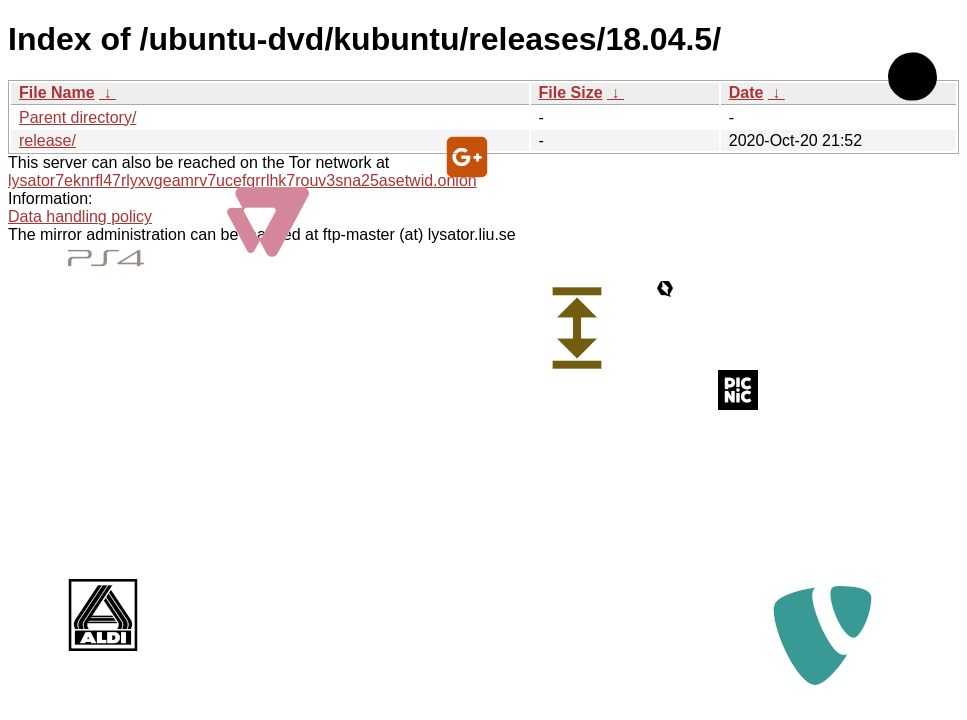 Image resolution: width=967 pixels, height=720 pixels. I want to click on qwik framework logo, so click(665, 289).